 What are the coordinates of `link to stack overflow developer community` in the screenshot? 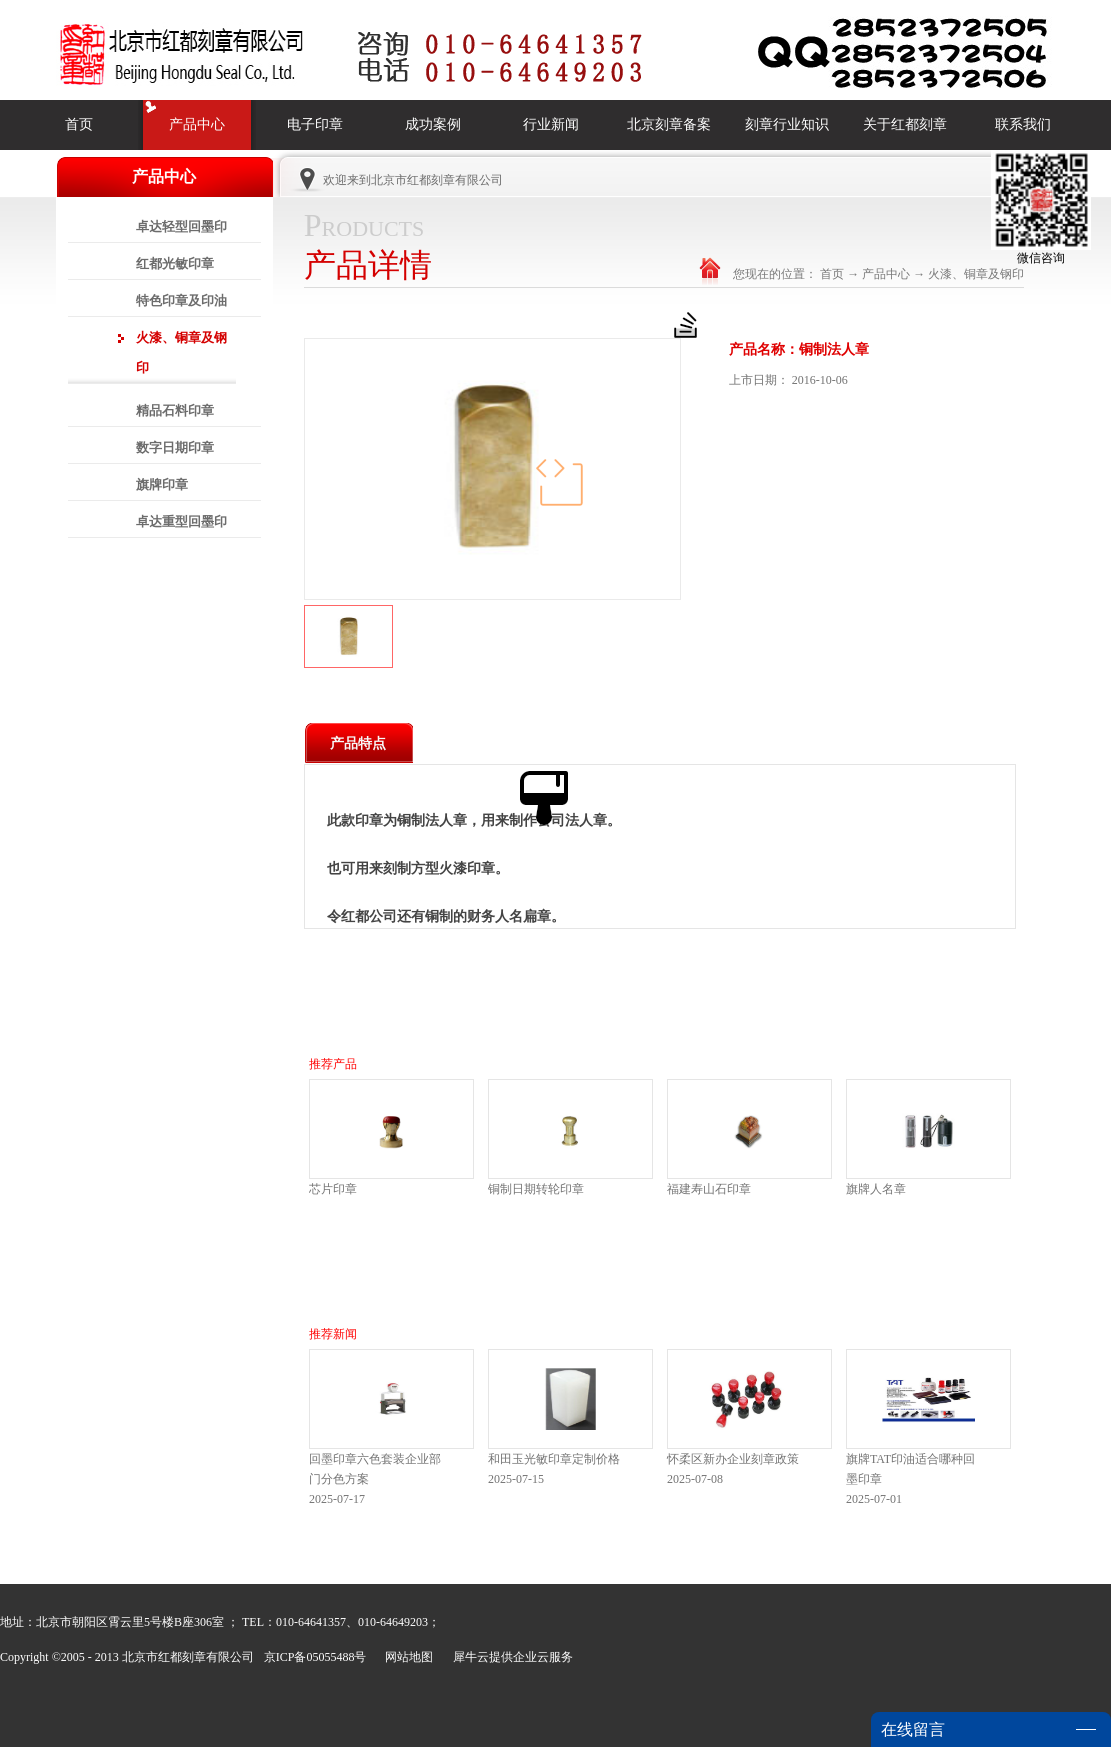 It's located at (685, 325).